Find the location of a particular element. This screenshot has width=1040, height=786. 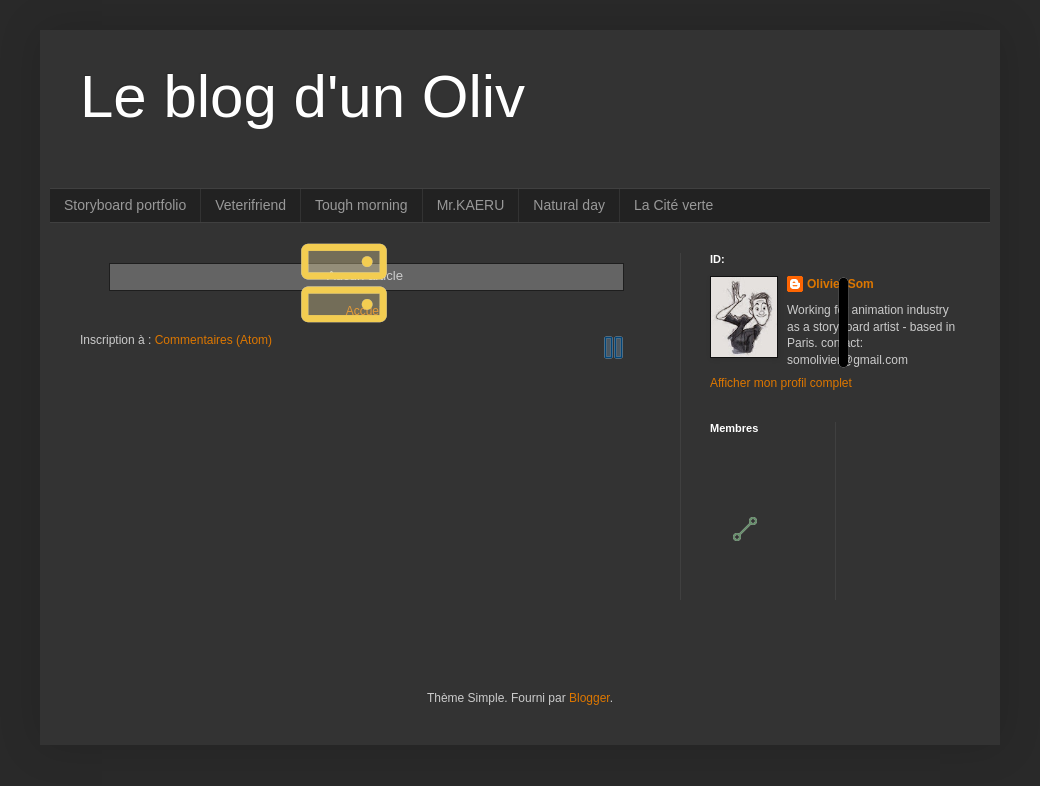

vertical divider or separator between UI elements is located at coordinates (843, 322).